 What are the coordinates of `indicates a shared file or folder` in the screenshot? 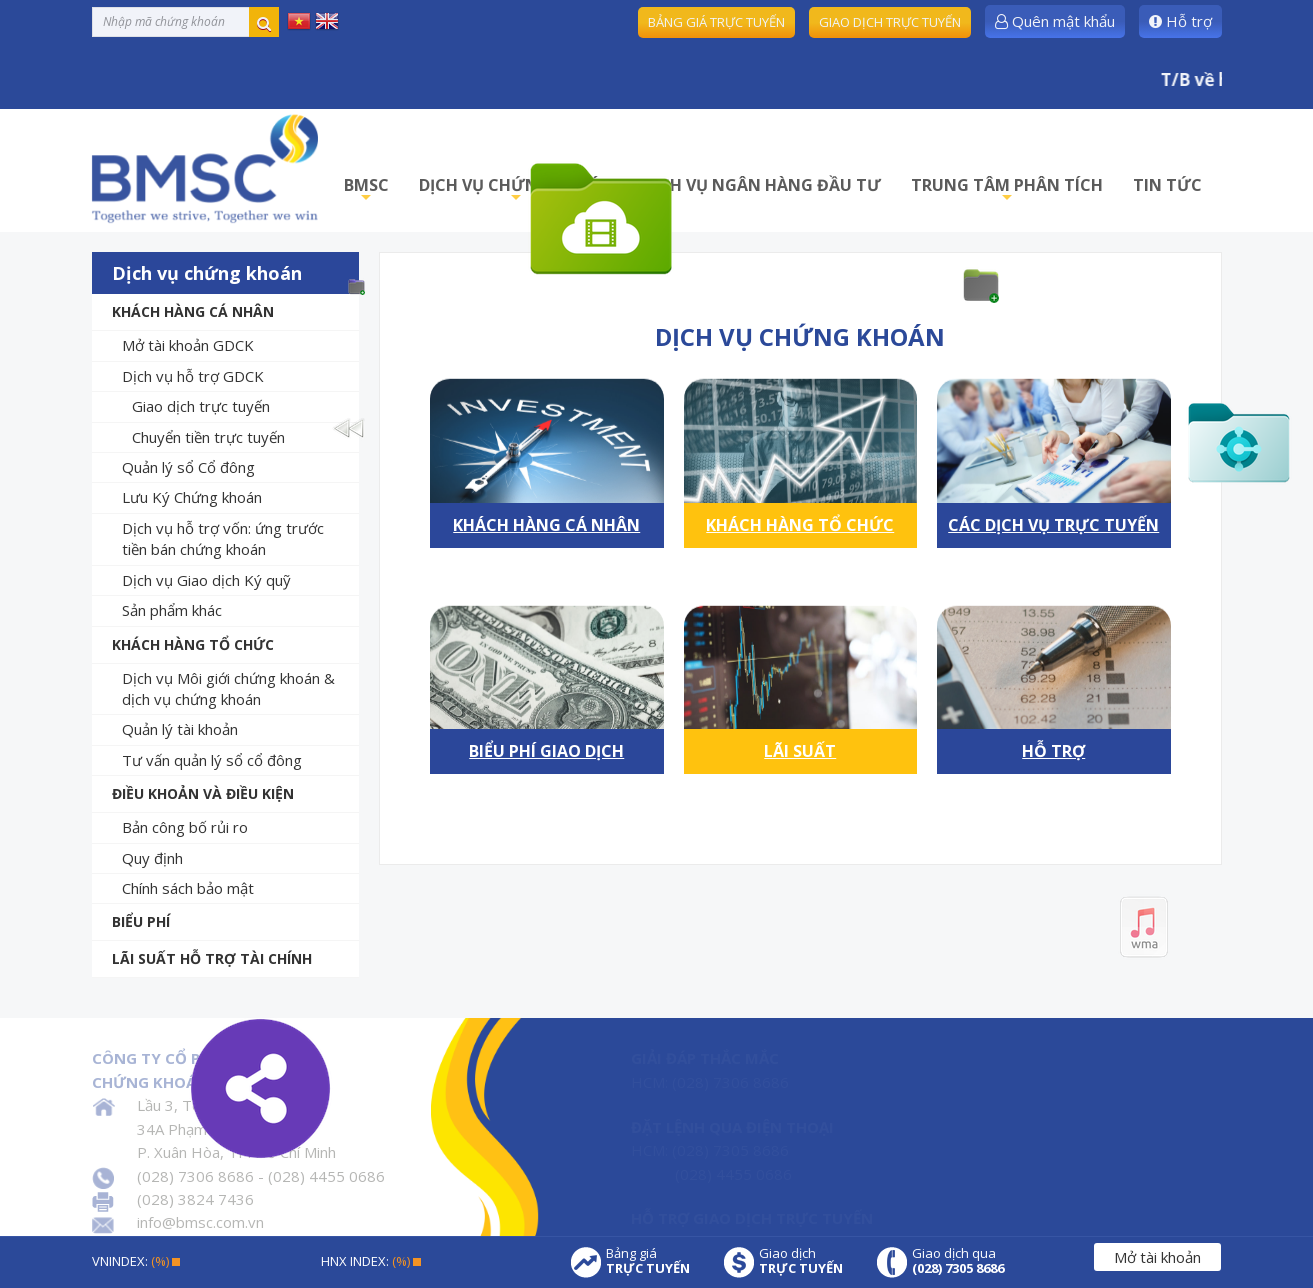 It's located at (260, 1088).